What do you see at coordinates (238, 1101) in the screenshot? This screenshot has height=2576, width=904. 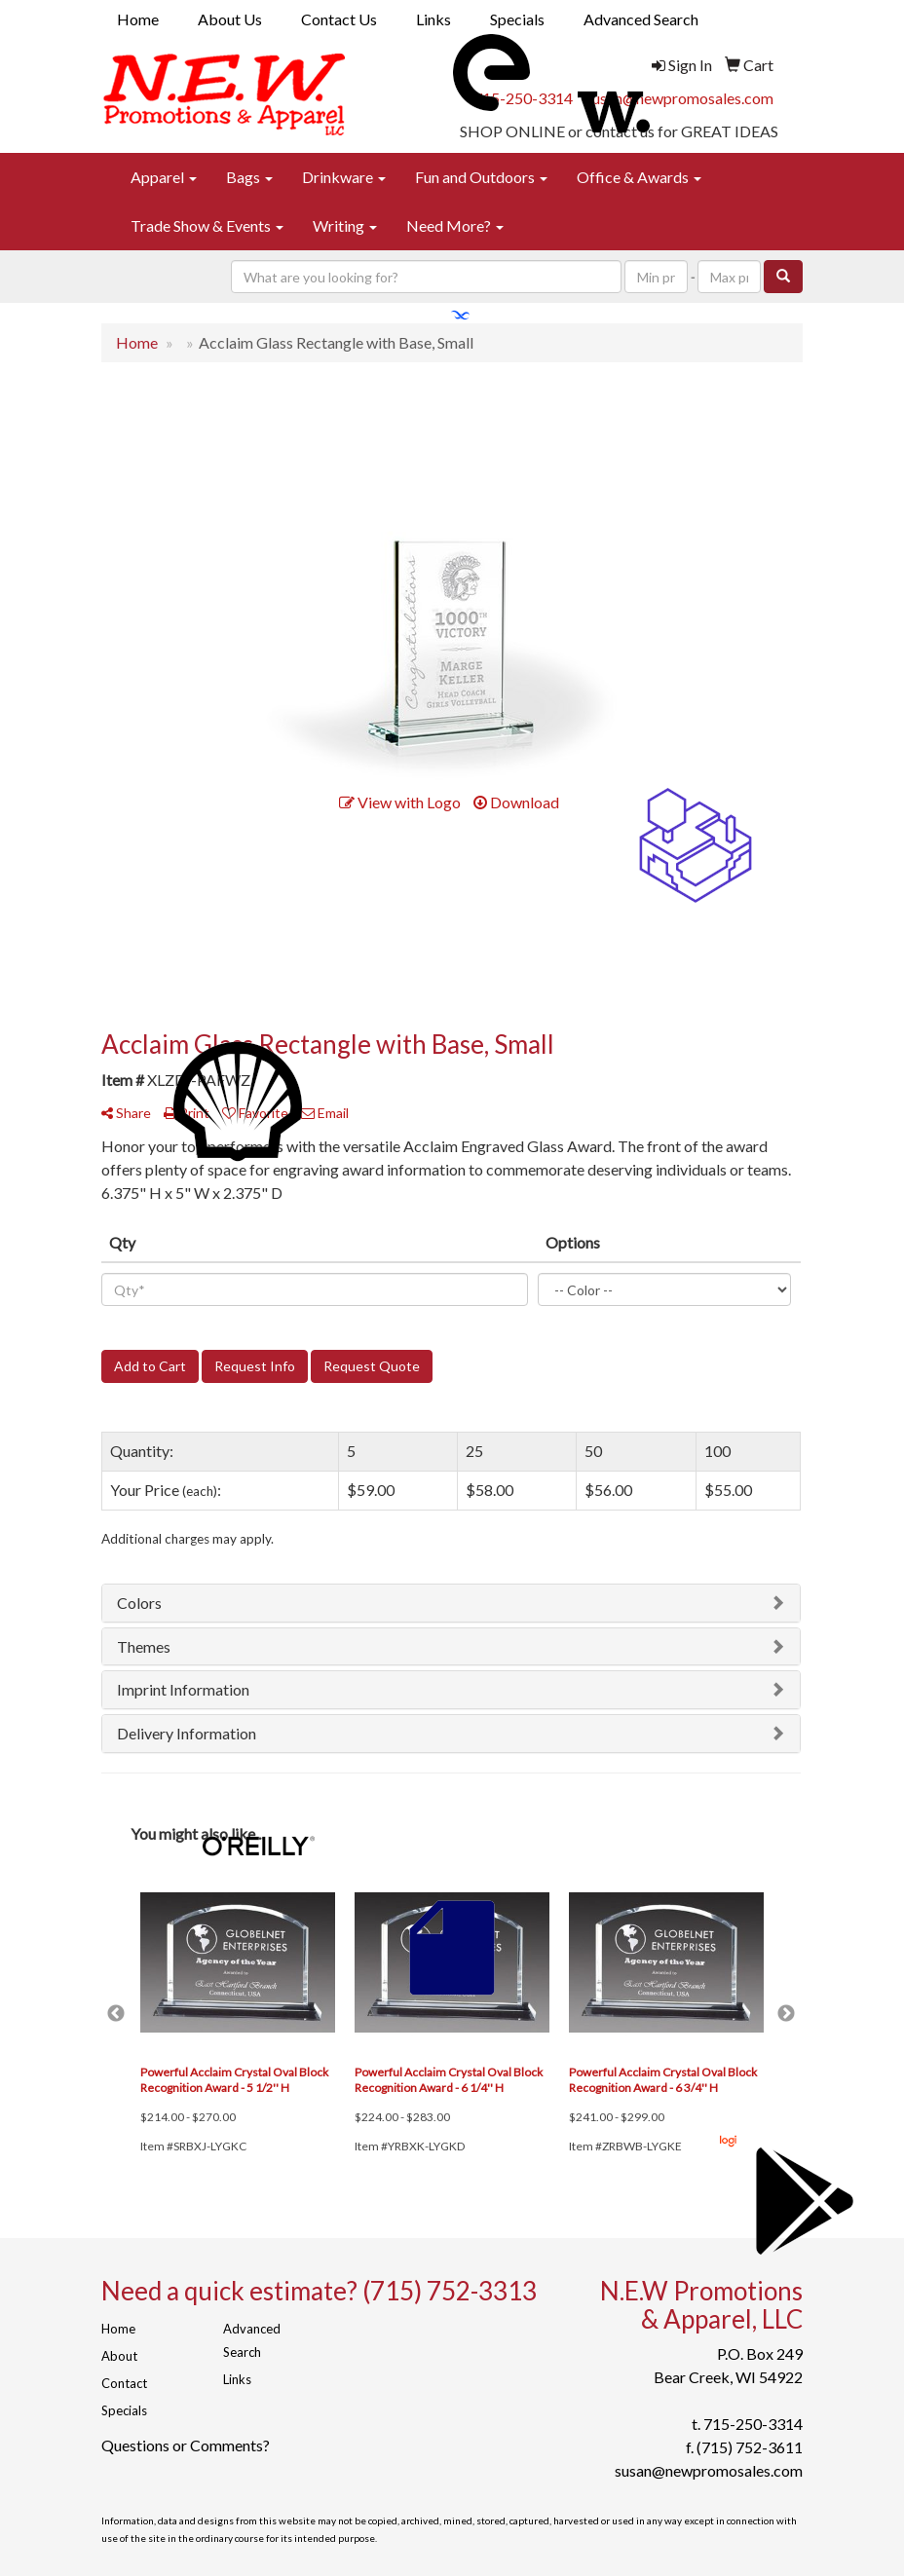 I see `shell oil company logo` at bounding box center [238, 1101].